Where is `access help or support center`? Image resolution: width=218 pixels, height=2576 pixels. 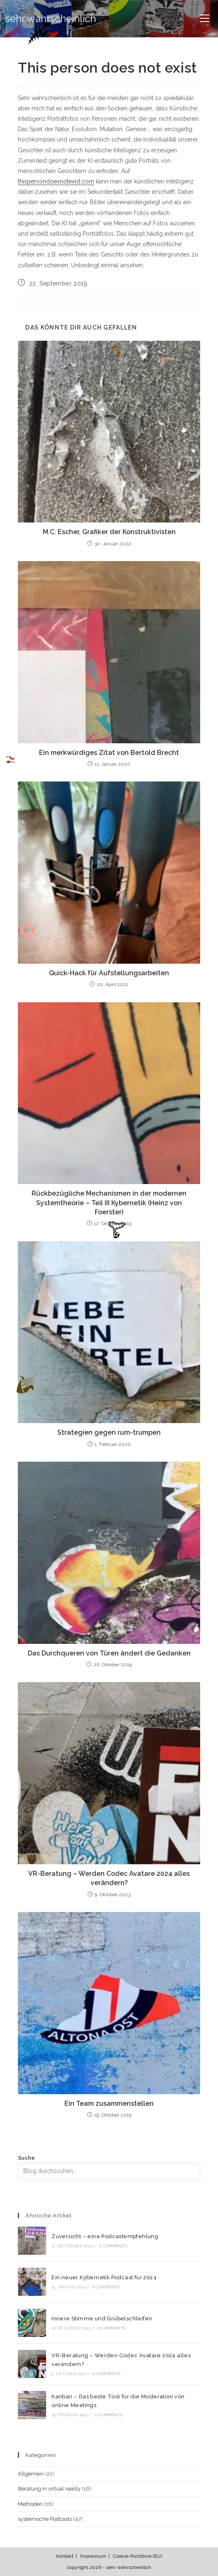
access help or support center is located at coordinates (27, 931).